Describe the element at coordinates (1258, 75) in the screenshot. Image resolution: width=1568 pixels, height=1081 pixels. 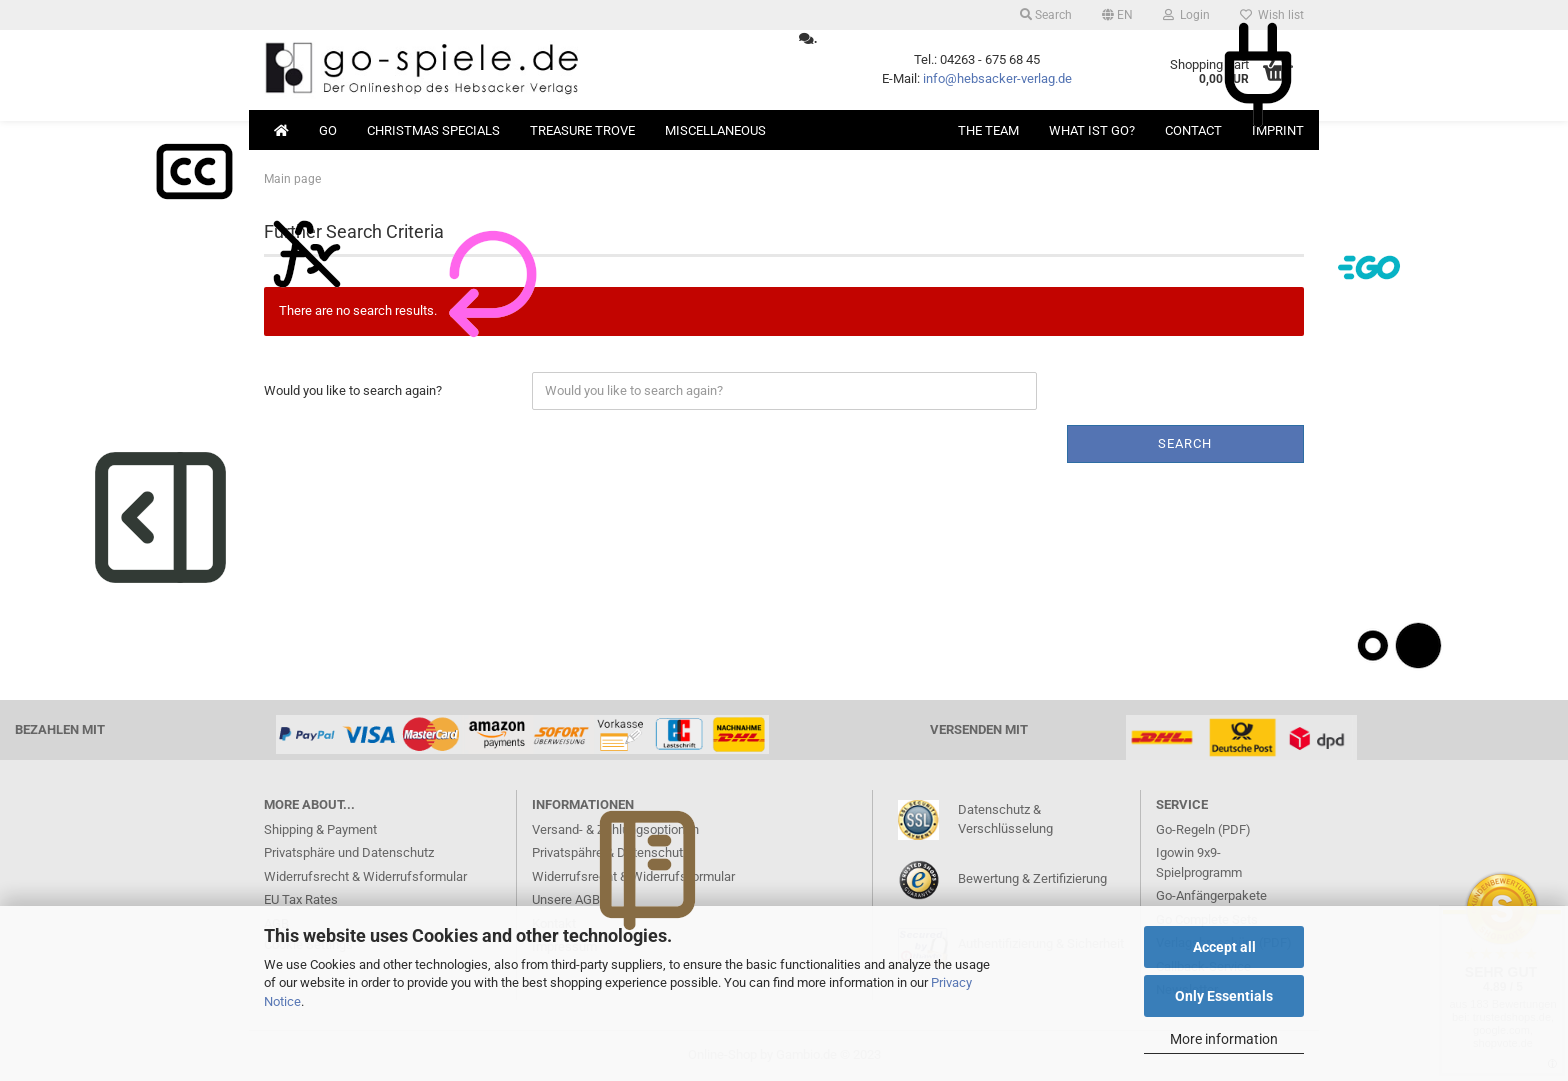
I see `connect to a power source` at that location.